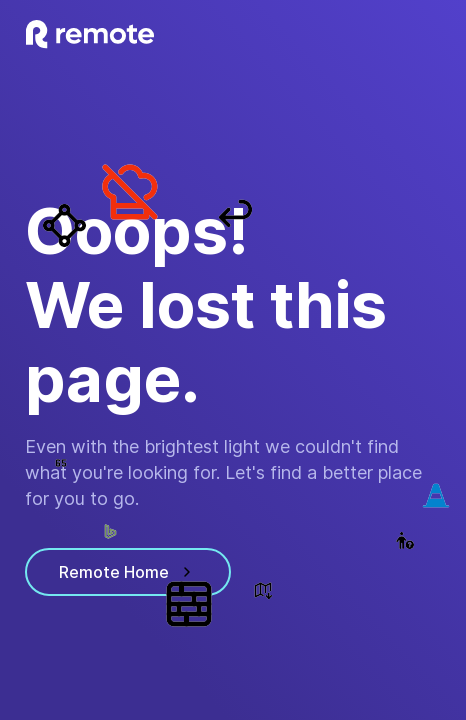  I want to click on view wall or barrier settings, so click(189, 604).